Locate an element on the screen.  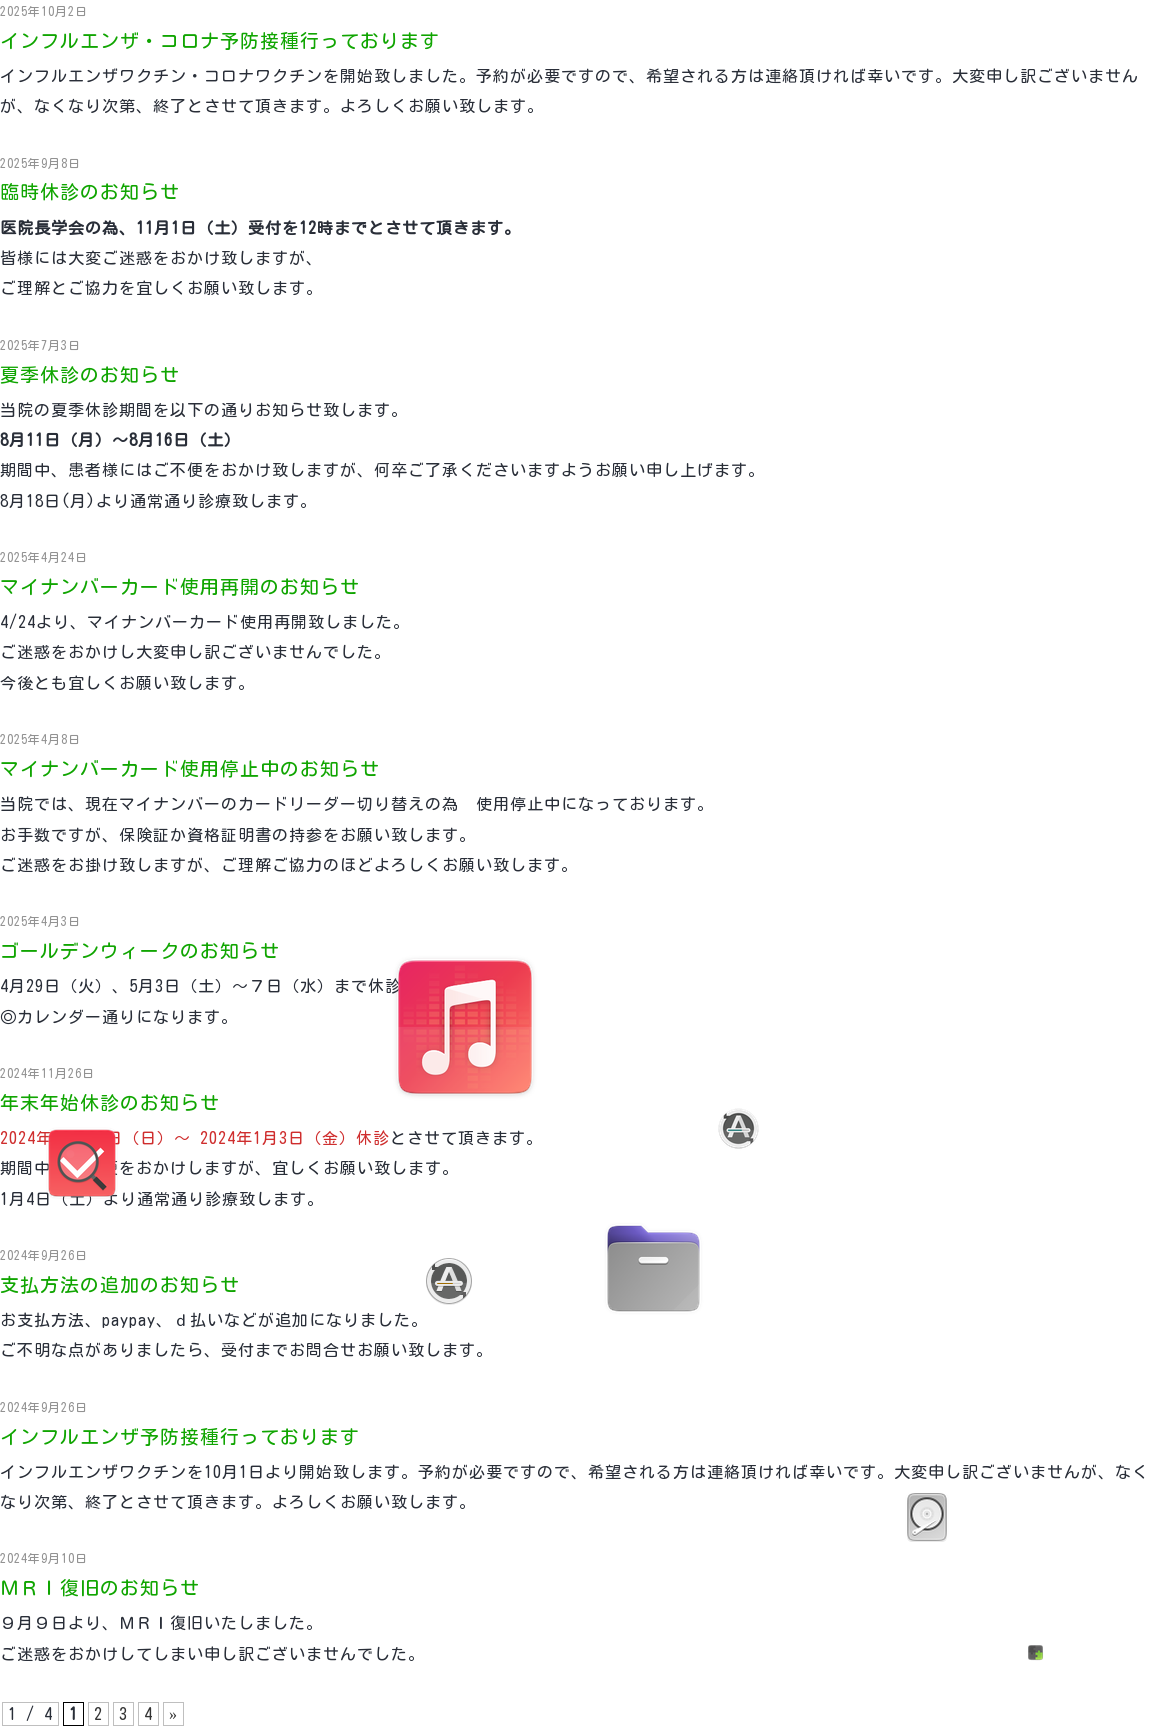
open the gnome music app is located at coordinates (465, 1027).